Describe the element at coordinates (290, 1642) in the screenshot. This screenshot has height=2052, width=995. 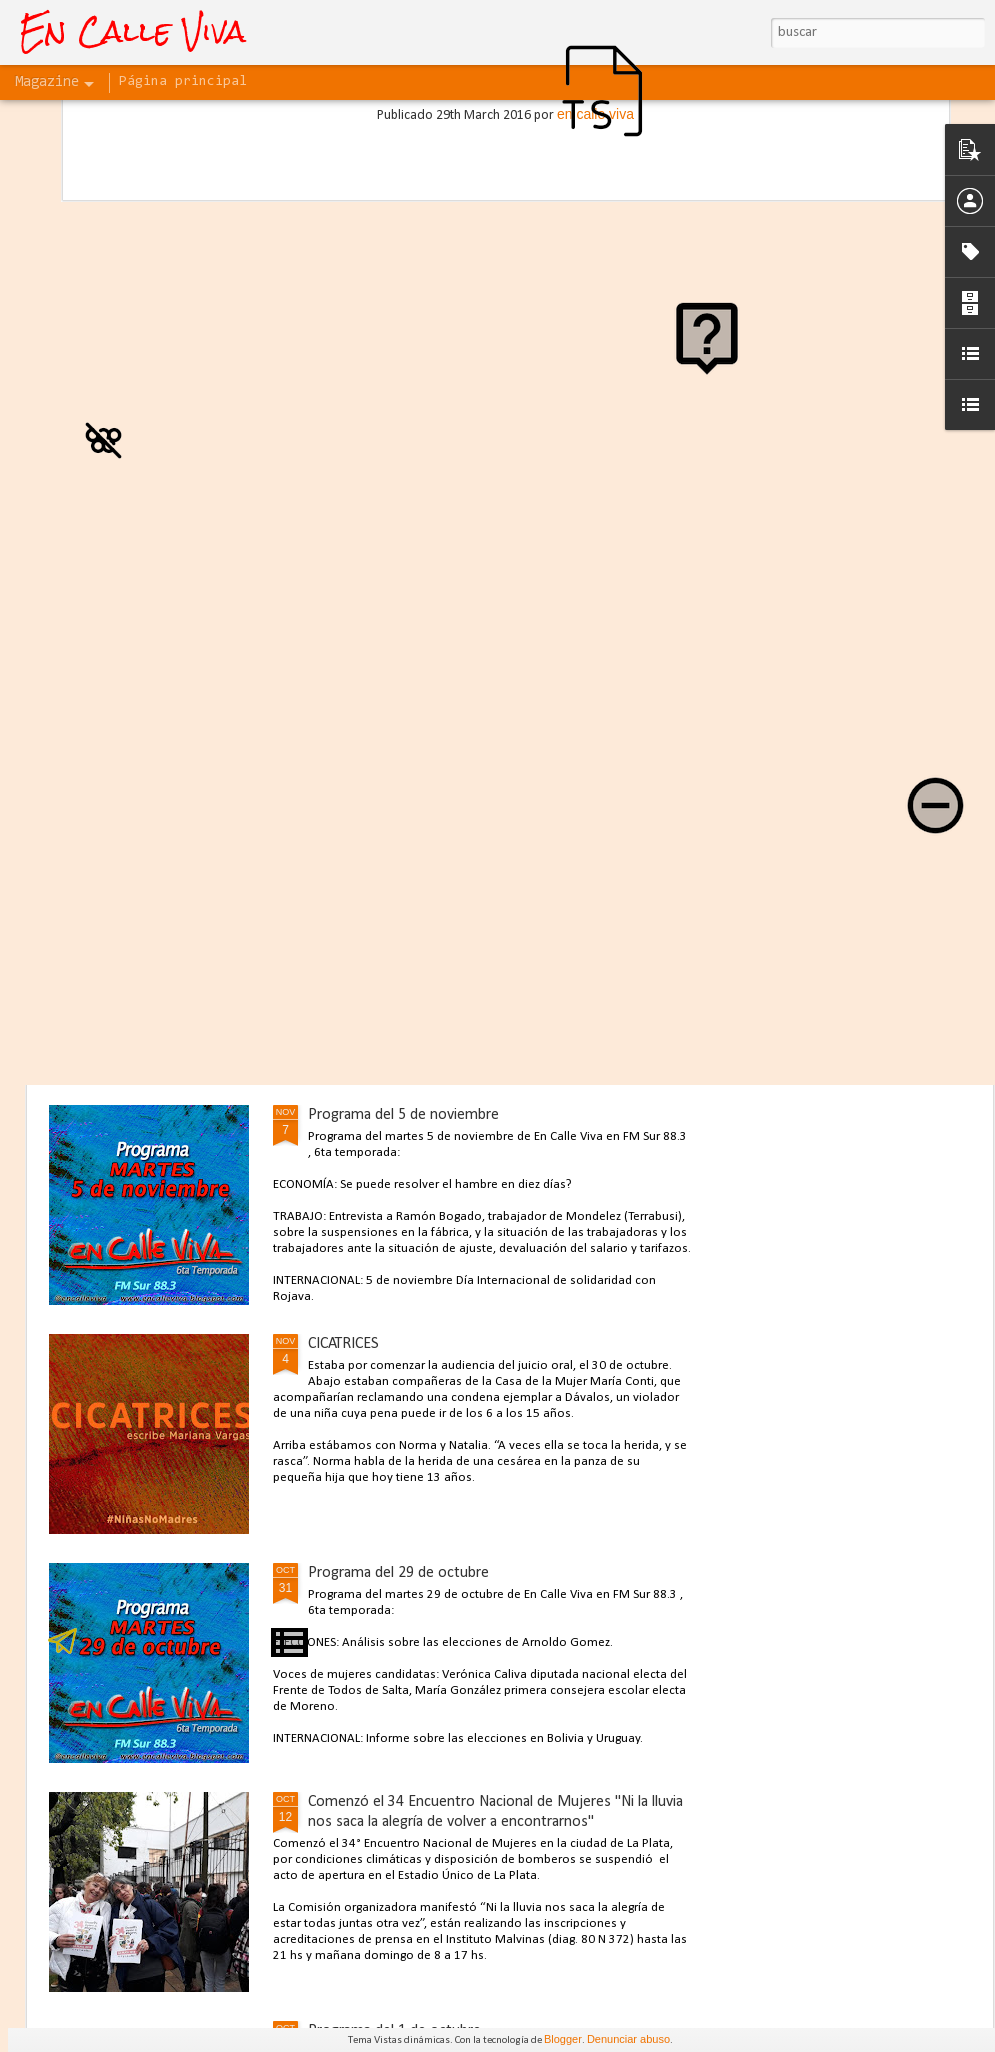
I see `switch to list view` at that location.